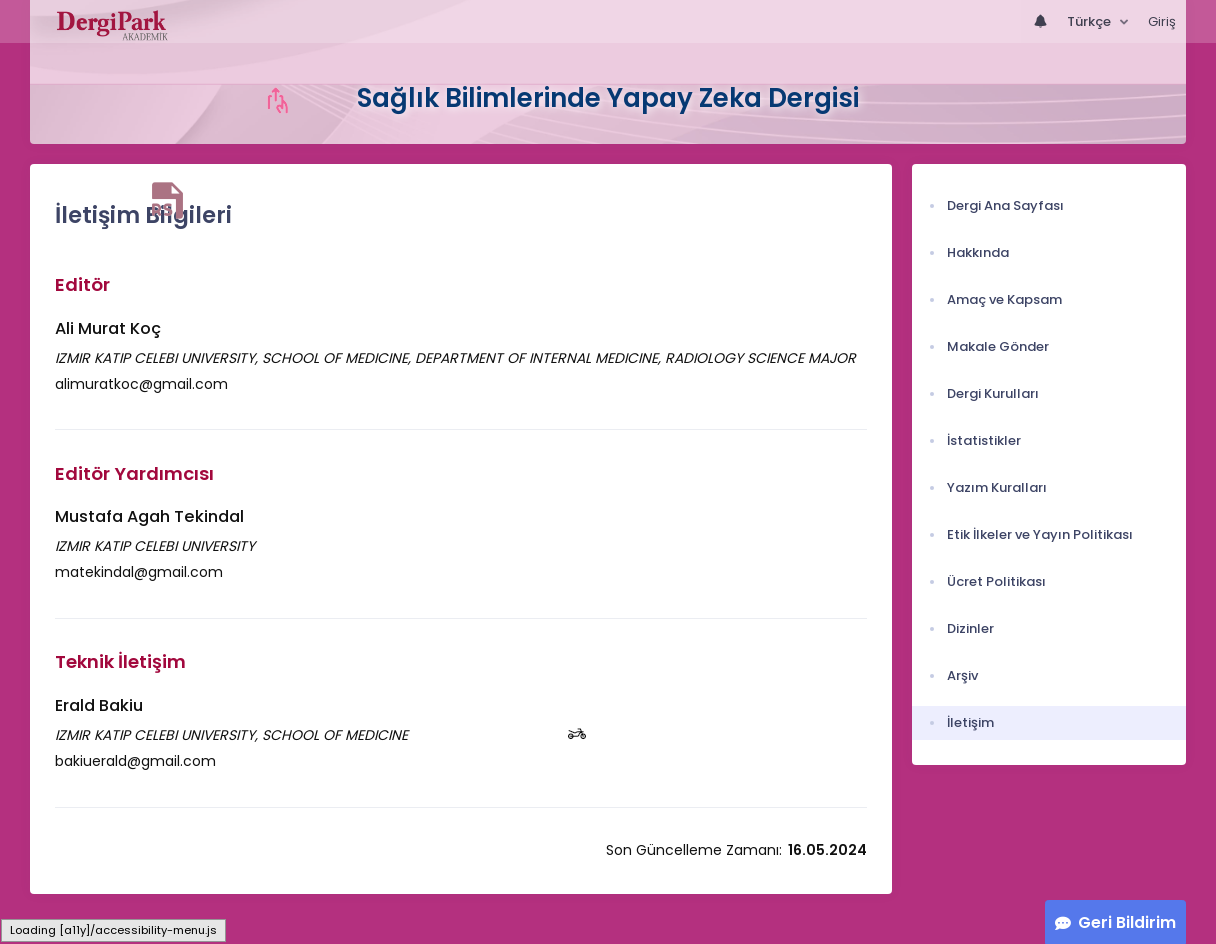 The height and width of the screenshot is (944, 1216). What do you see at coordinates (276, 100) in the screenshot?
I see `deposit or transfer funds` at bounding box center [276, 100].